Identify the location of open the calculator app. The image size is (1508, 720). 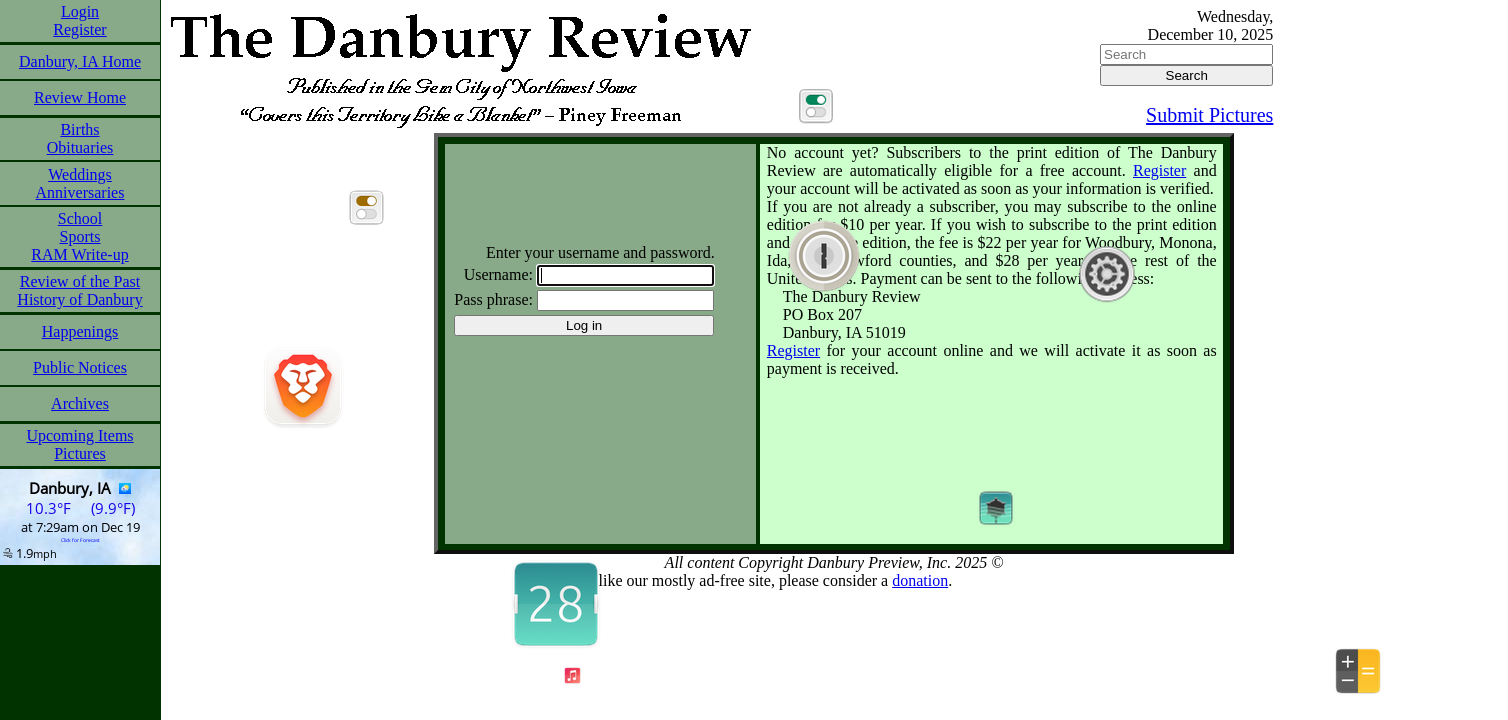
(1358, 671).